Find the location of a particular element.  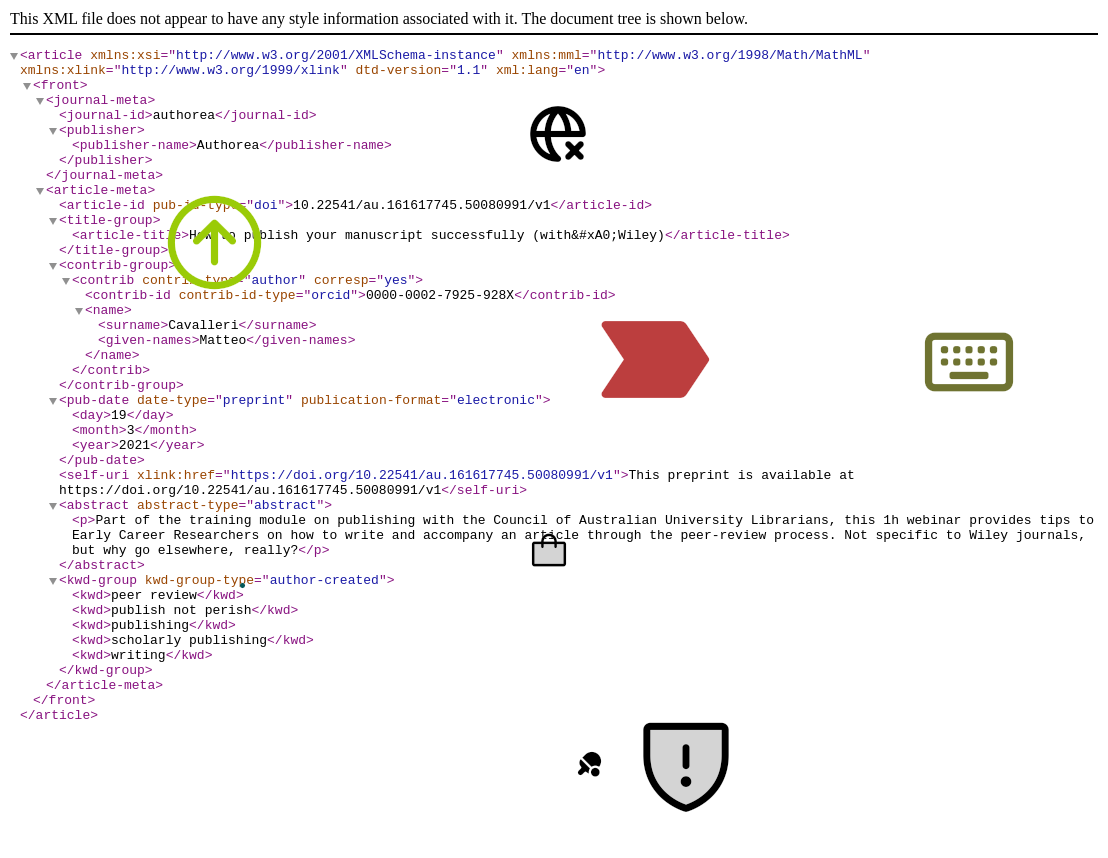

open the on-screen keyboard is located at coordinates (969, 362).